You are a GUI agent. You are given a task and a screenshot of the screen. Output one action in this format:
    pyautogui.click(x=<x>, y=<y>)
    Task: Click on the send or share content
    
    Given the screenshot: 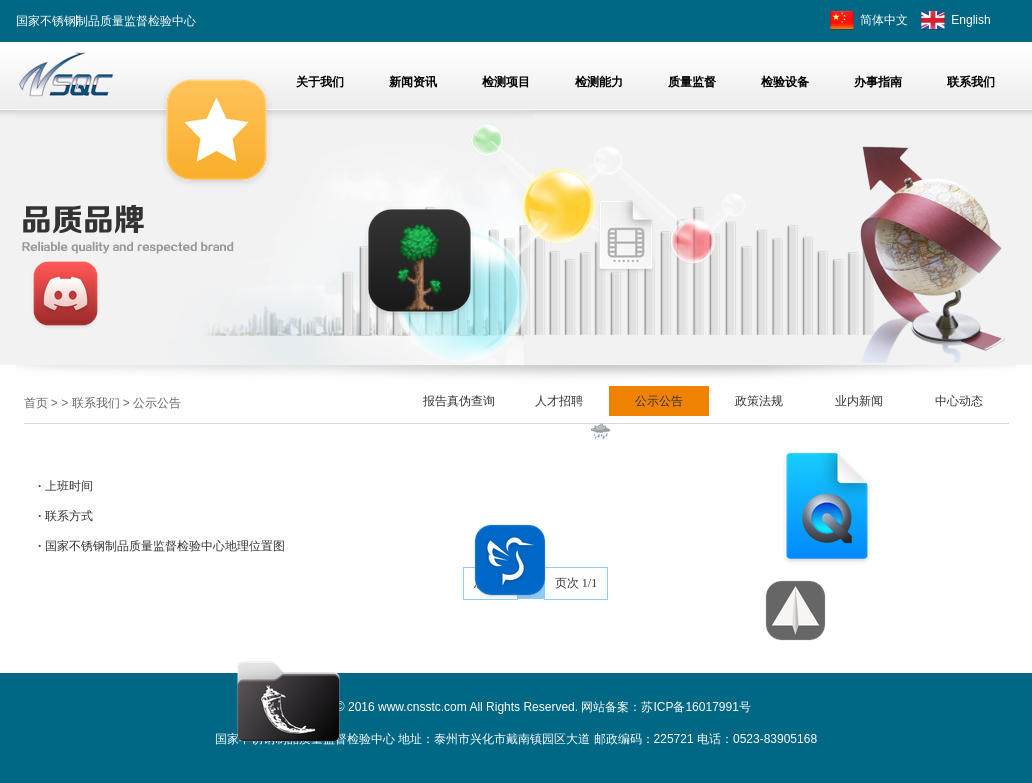 What is the action you would take?
    pyautogui.click(x=795, y=610)
    